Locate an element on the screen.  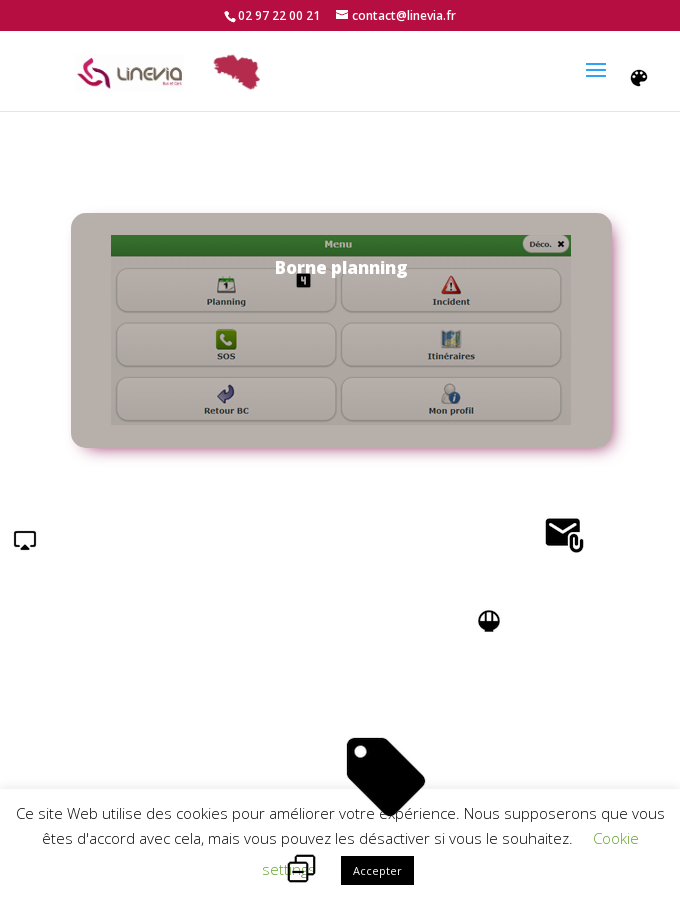
select filter or preset number 4 is located at coordinates (303, 280).